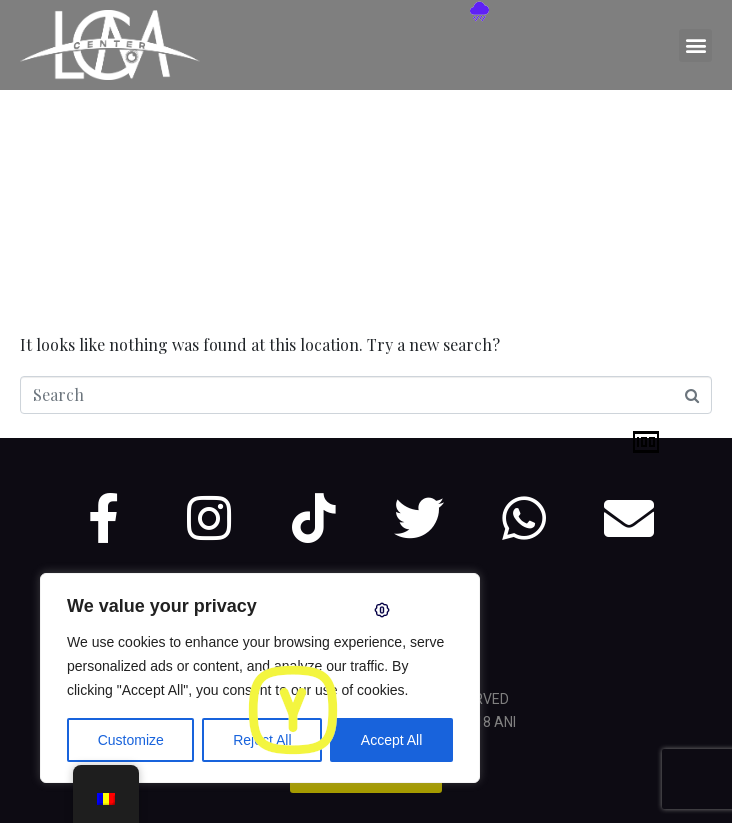  Describe the element at coordinates (479, 11) in the screenshot. I see `indicates rainy weather conditions` at that location.